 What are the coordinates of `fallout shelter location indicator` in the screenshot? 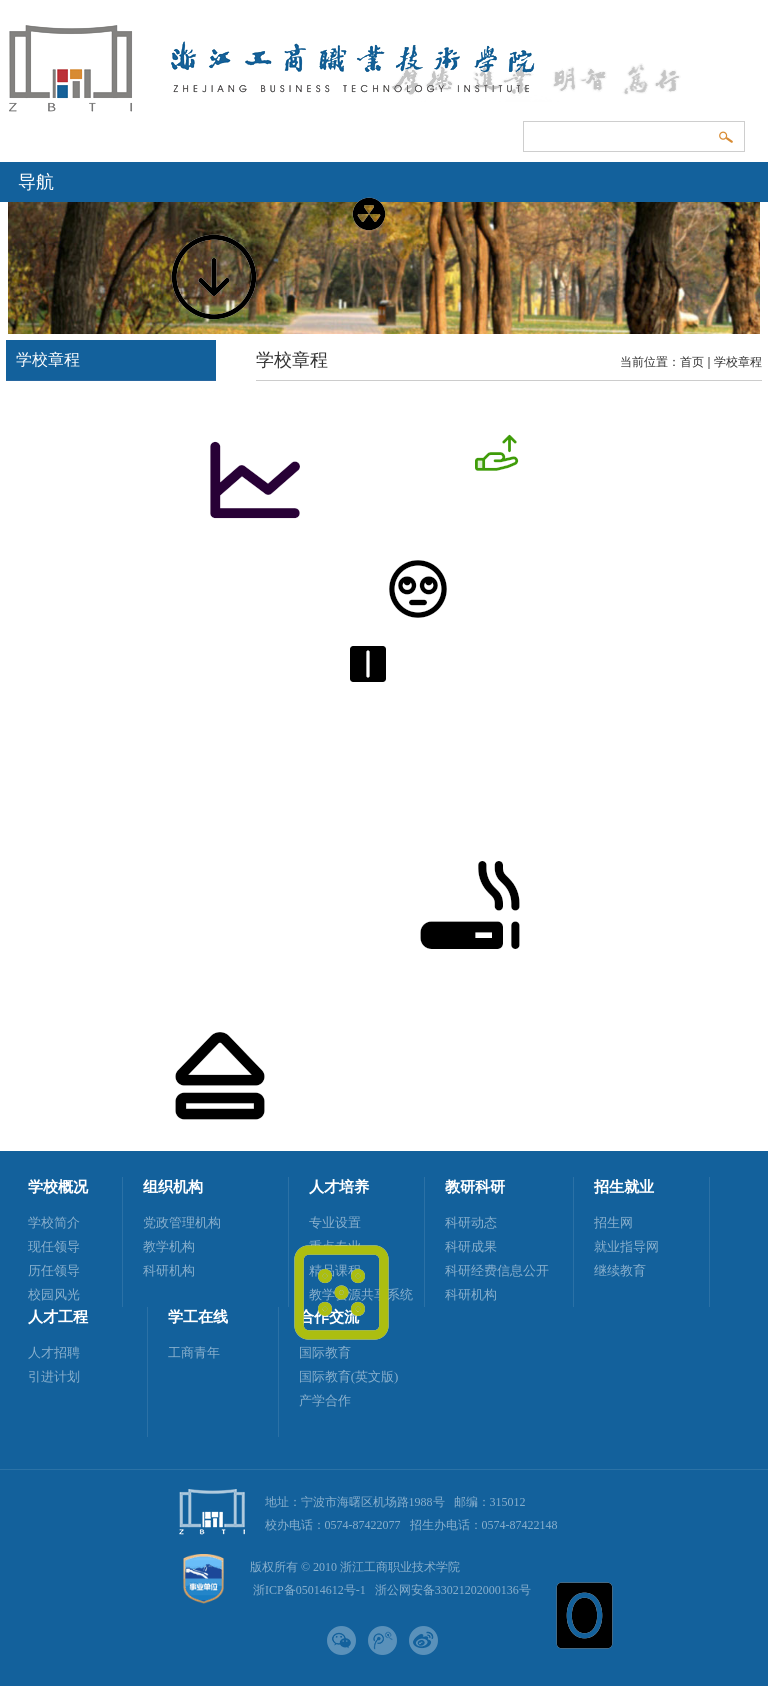 It's located at (369, 214).